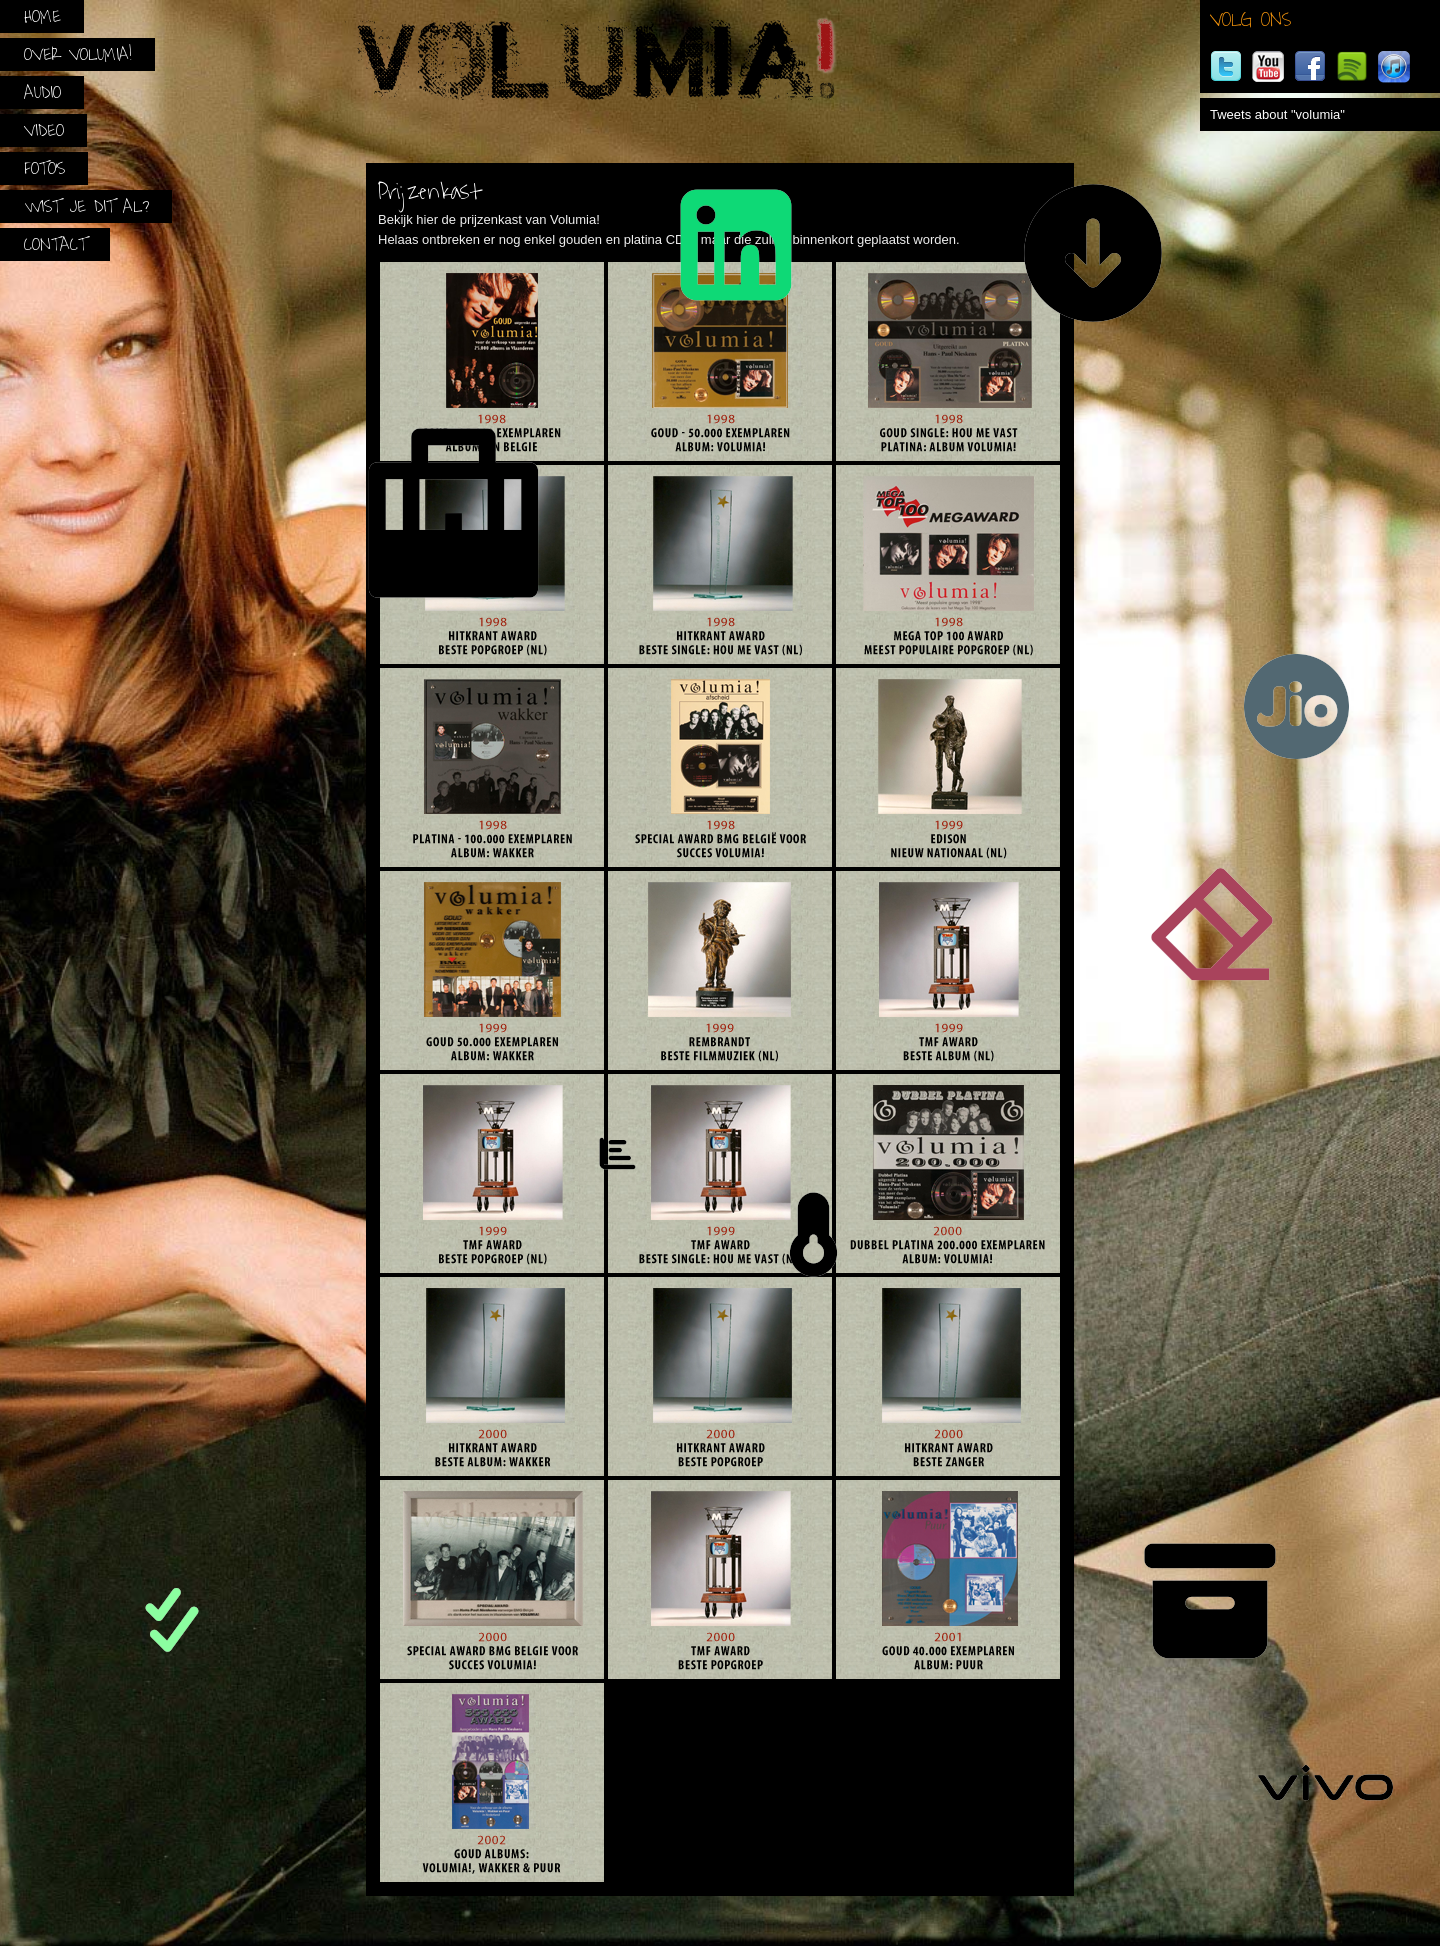 Image resolution: width=1440 pixels, height=1946 pixels. I want to click on access work or business documents, so click(453, 521).